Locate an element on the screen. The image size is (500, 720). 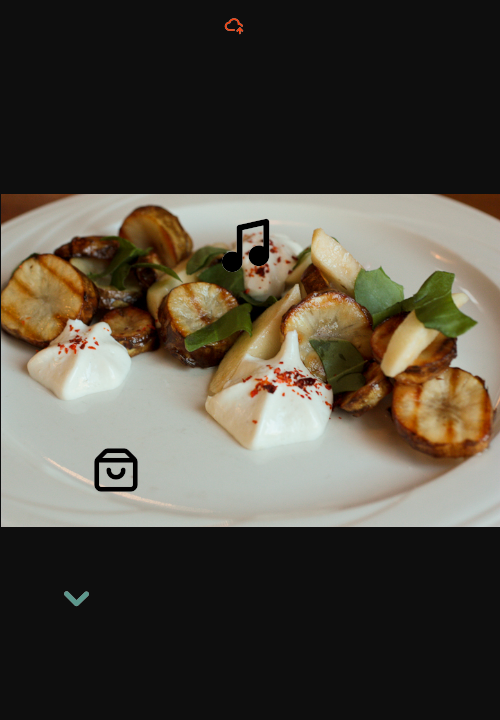
access music library or audio files is located at coordinates (248, 245).